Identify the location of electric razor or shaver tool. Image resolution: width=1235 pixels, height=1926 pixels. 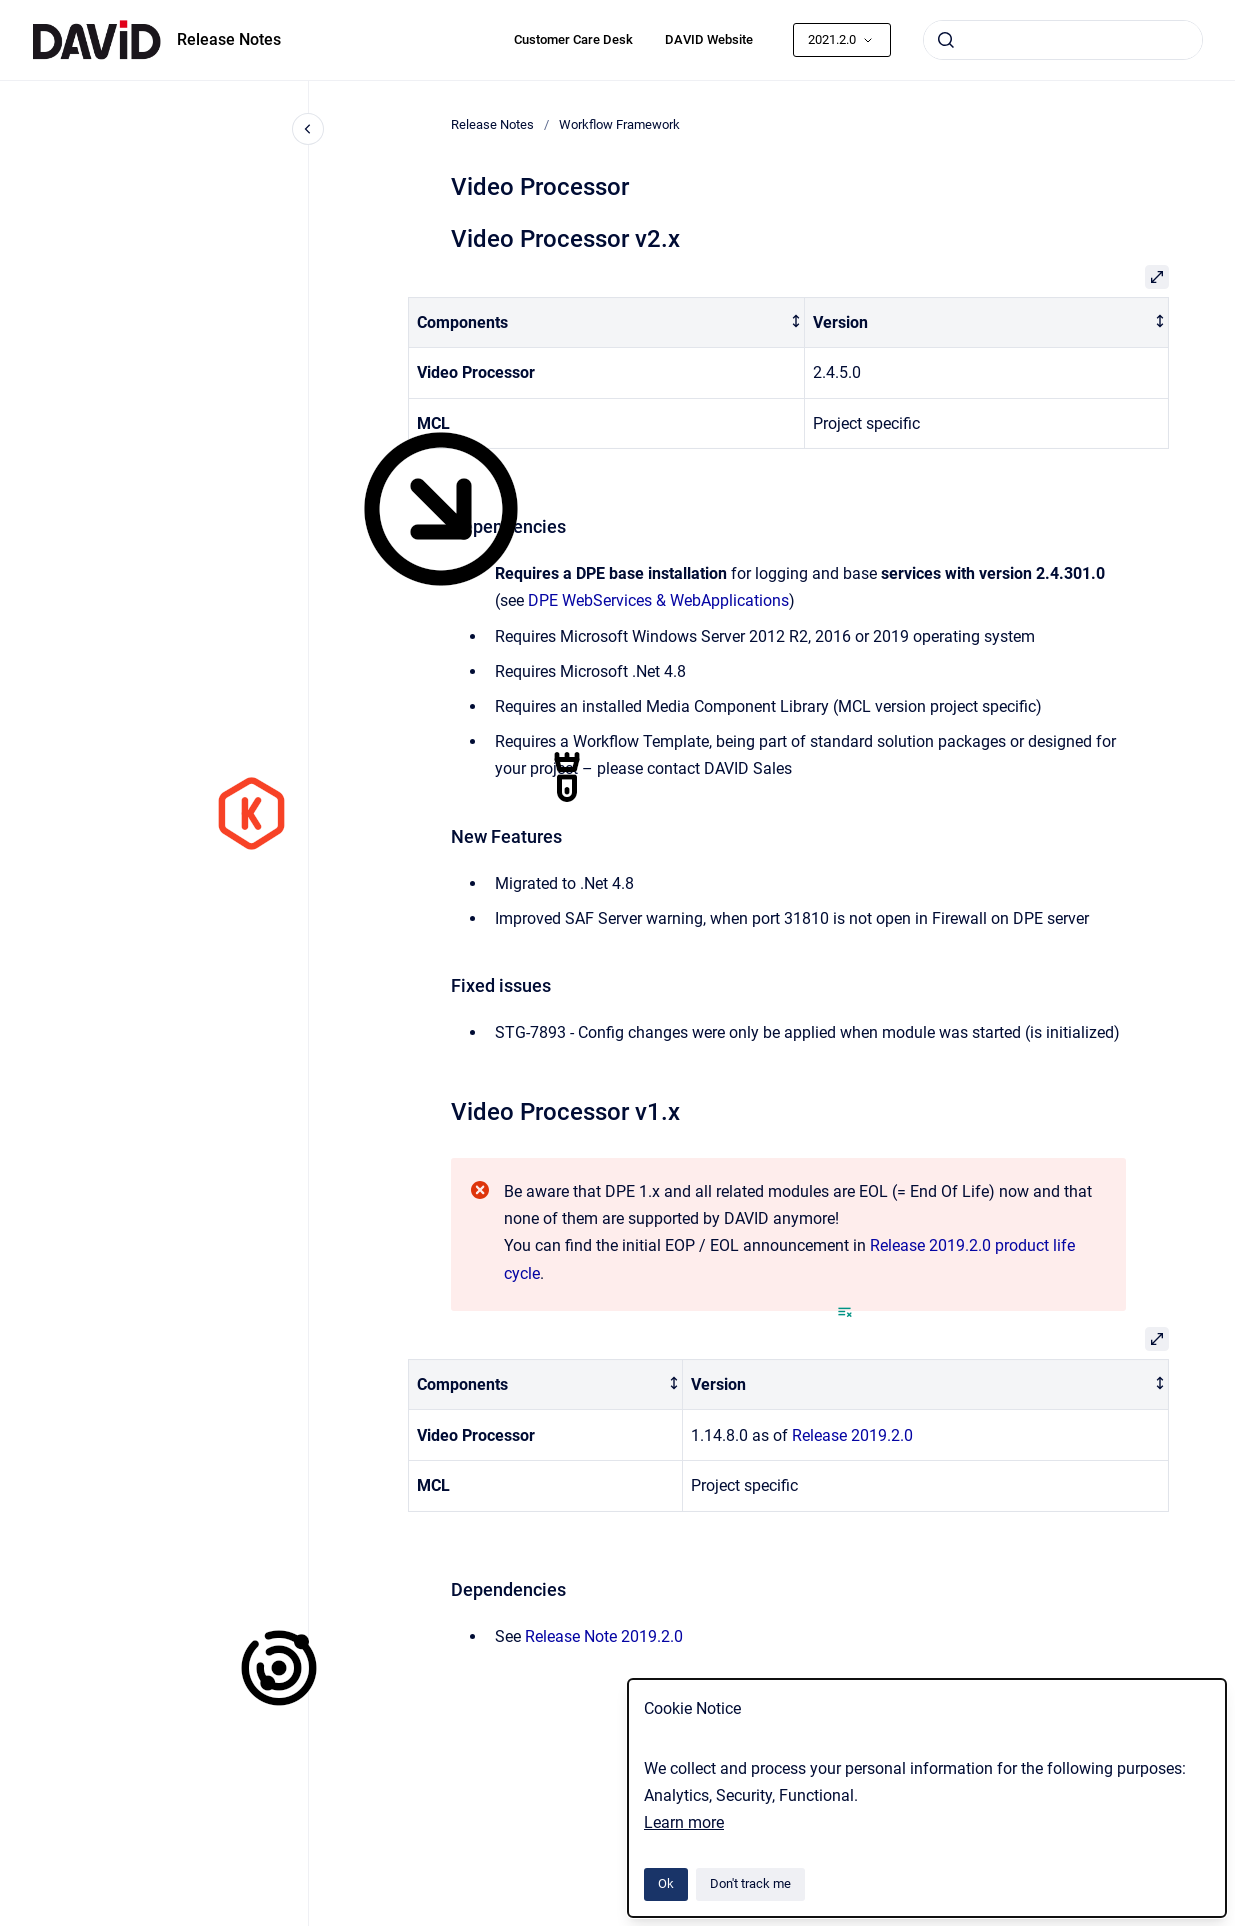
(567, 777).